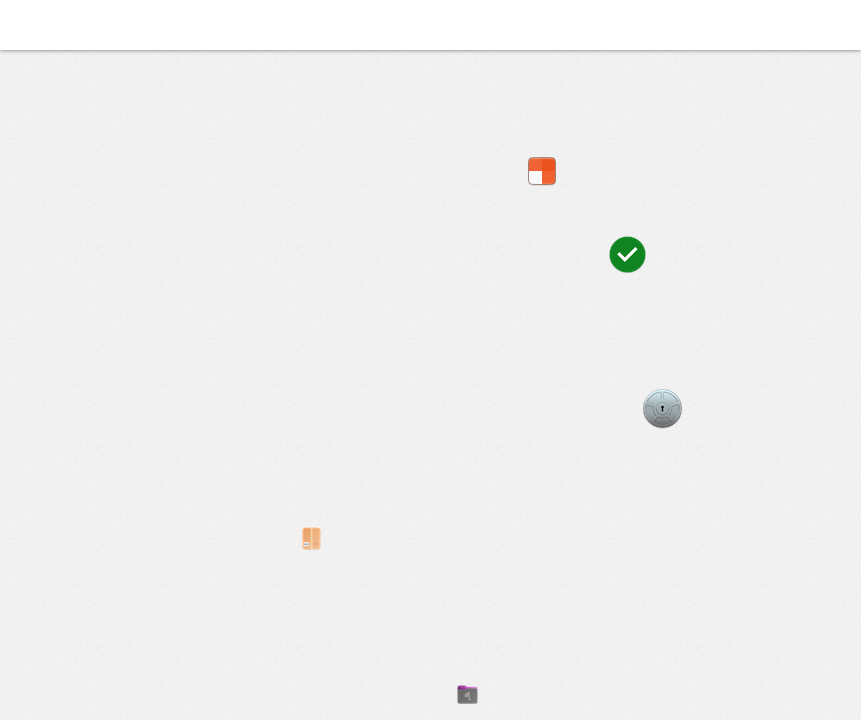 The image size is (861, 720). I want to click on a software package or archive file, so click(311, 538).